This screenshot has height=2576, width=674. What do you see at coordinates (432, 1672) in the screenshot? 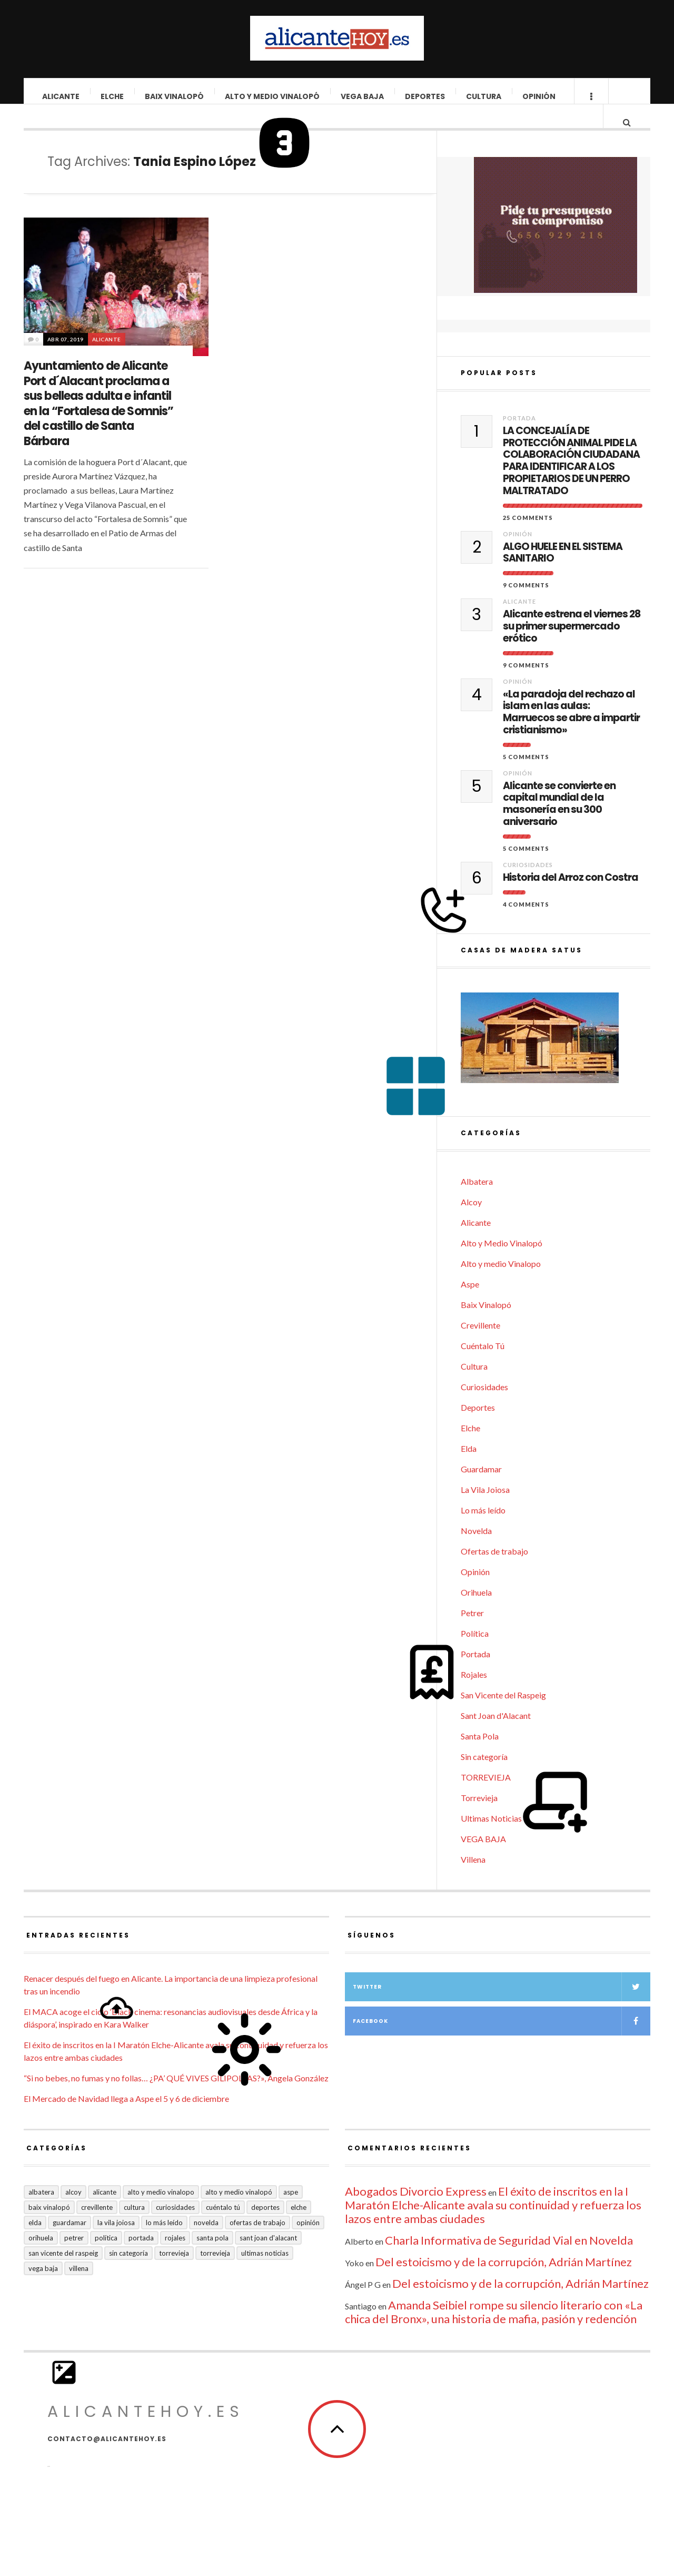
I see `view receipt or transaction in British pounds` at bounding box center [432, 1672].